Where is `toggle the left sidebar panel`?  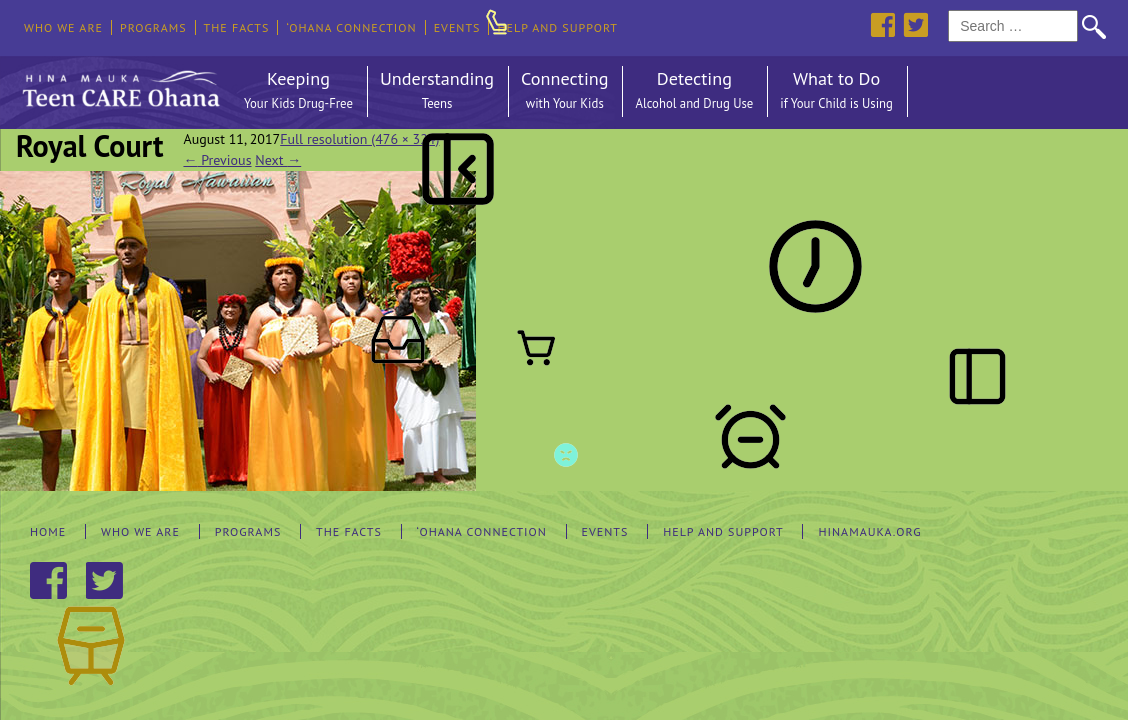
toggle the left sidebar panel is located at coordinates (977, 376).